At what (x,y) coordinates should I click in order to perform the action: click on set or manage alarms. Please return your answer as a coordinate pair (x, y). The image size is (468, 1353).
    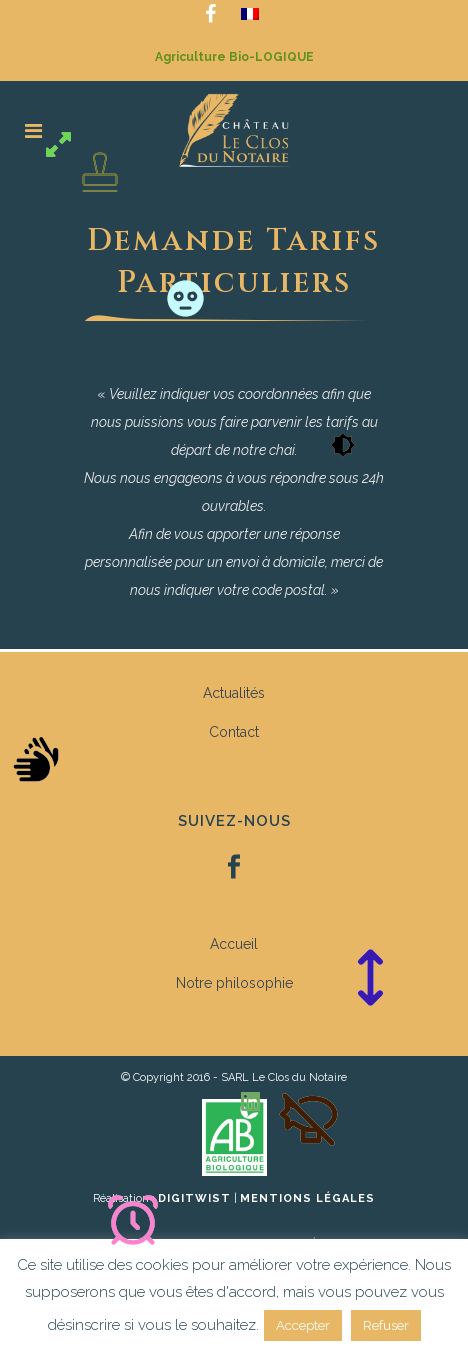
    Looking at the image, I should click on (133, 1220).